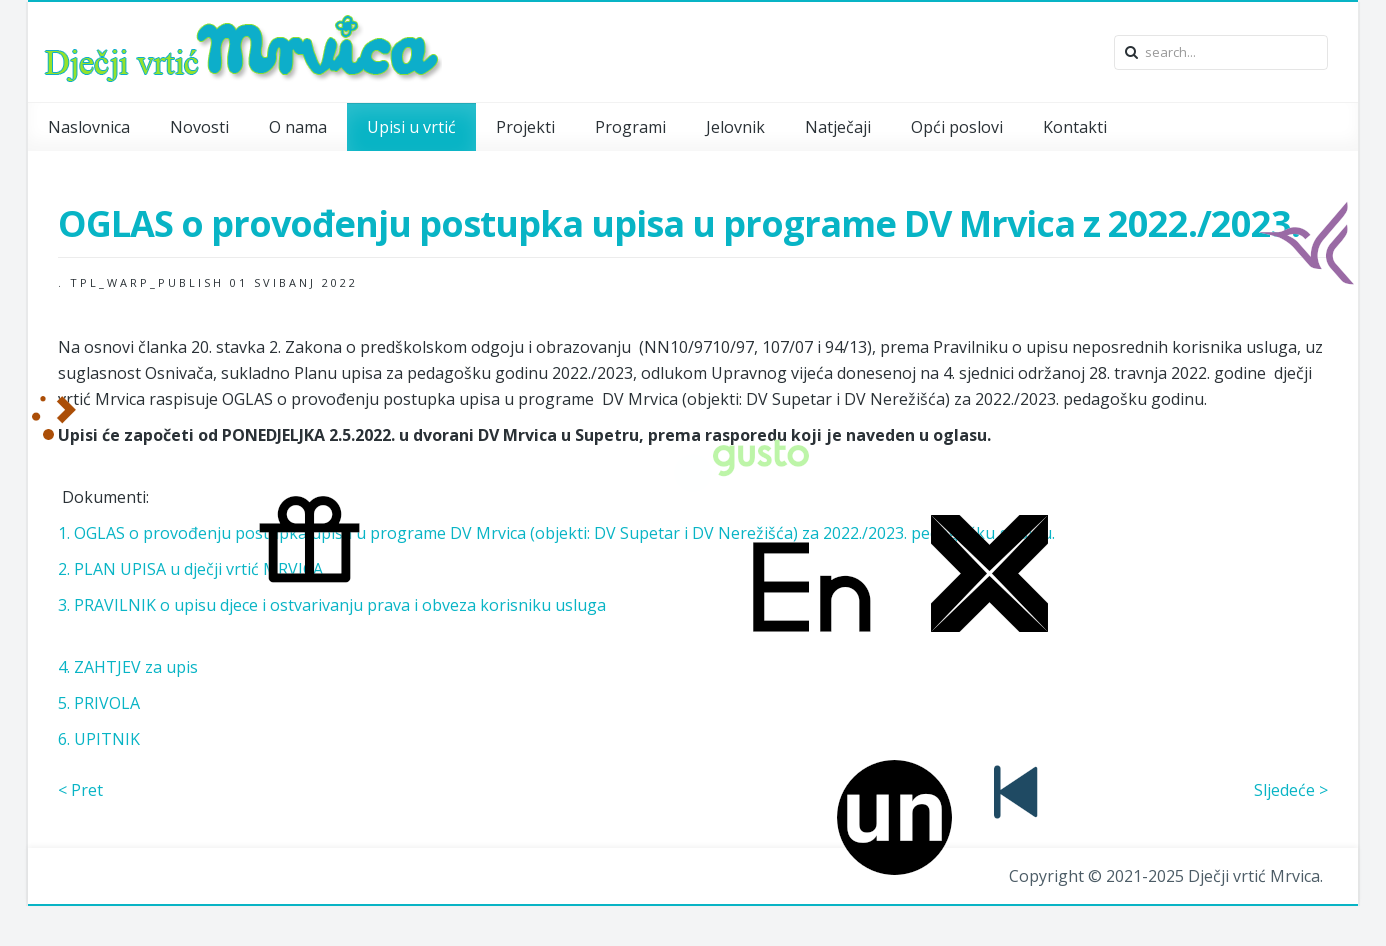 The height and width of the screenshot is (946, 1386). I want to click on visx data visualization library logo, so click(989, 573).